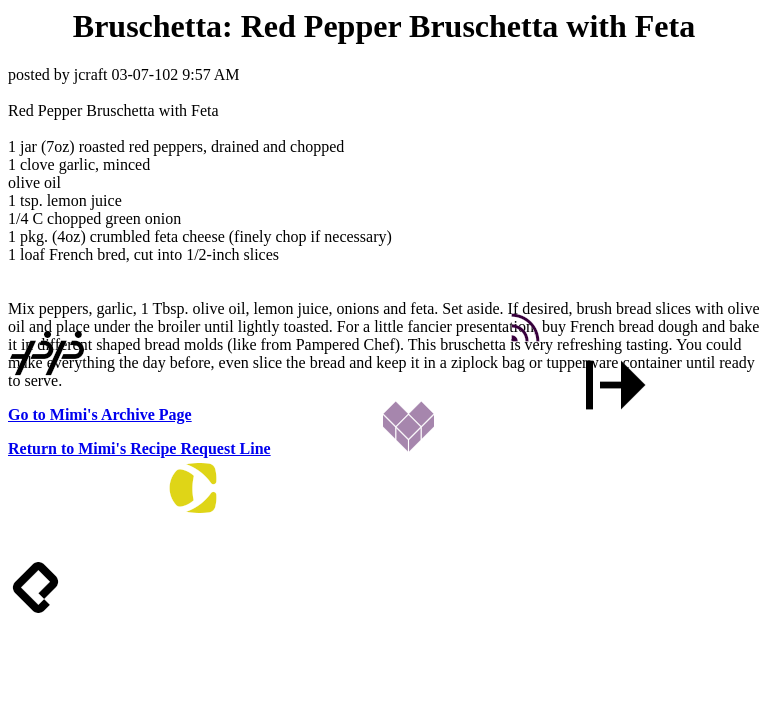 The width and height of the screenshot is (768, 720). Describe the element at coordinates (35, 587) in the screenshot. I see `open the Platzi learning platform` at that location.